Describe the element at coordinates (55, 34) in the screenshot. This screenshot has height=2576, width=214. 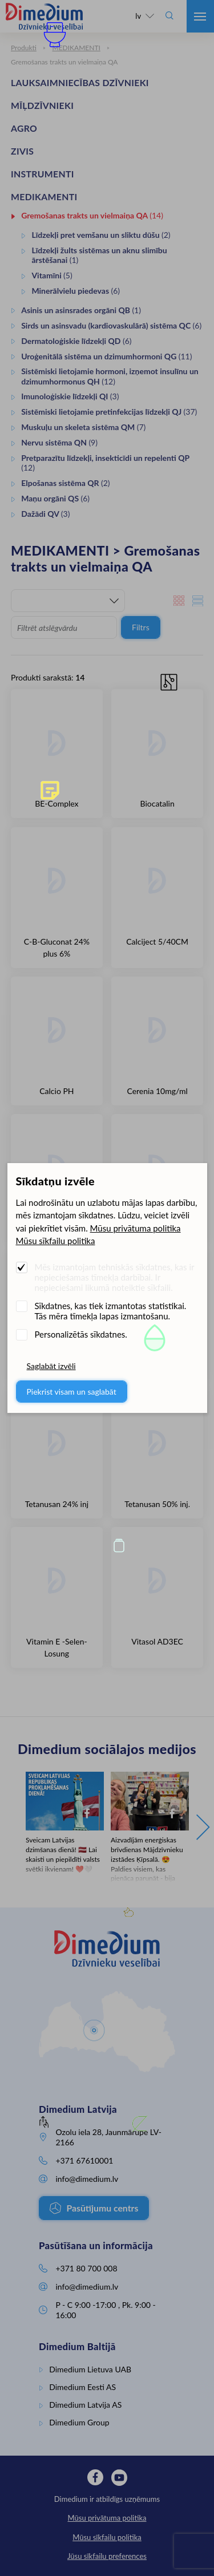
I see `locate nearby restrooms` at that location.